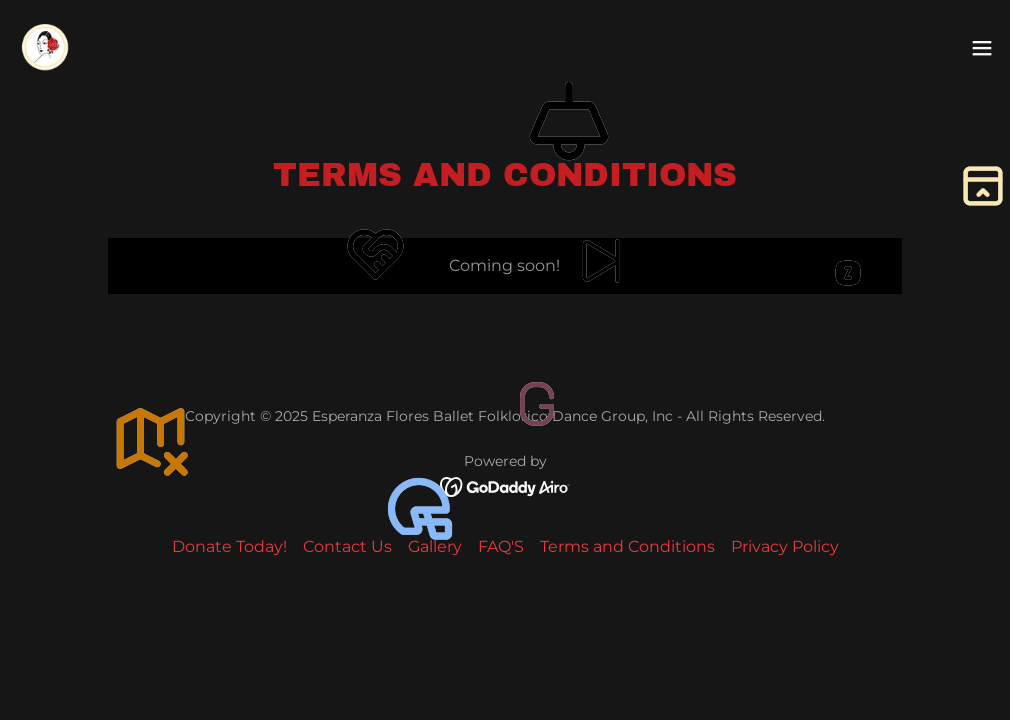 This screenshot has height=720, width=1010. Describe the element at coordinates (150, 438) in the screenshot. I see `remove a saved map or location` at that location.